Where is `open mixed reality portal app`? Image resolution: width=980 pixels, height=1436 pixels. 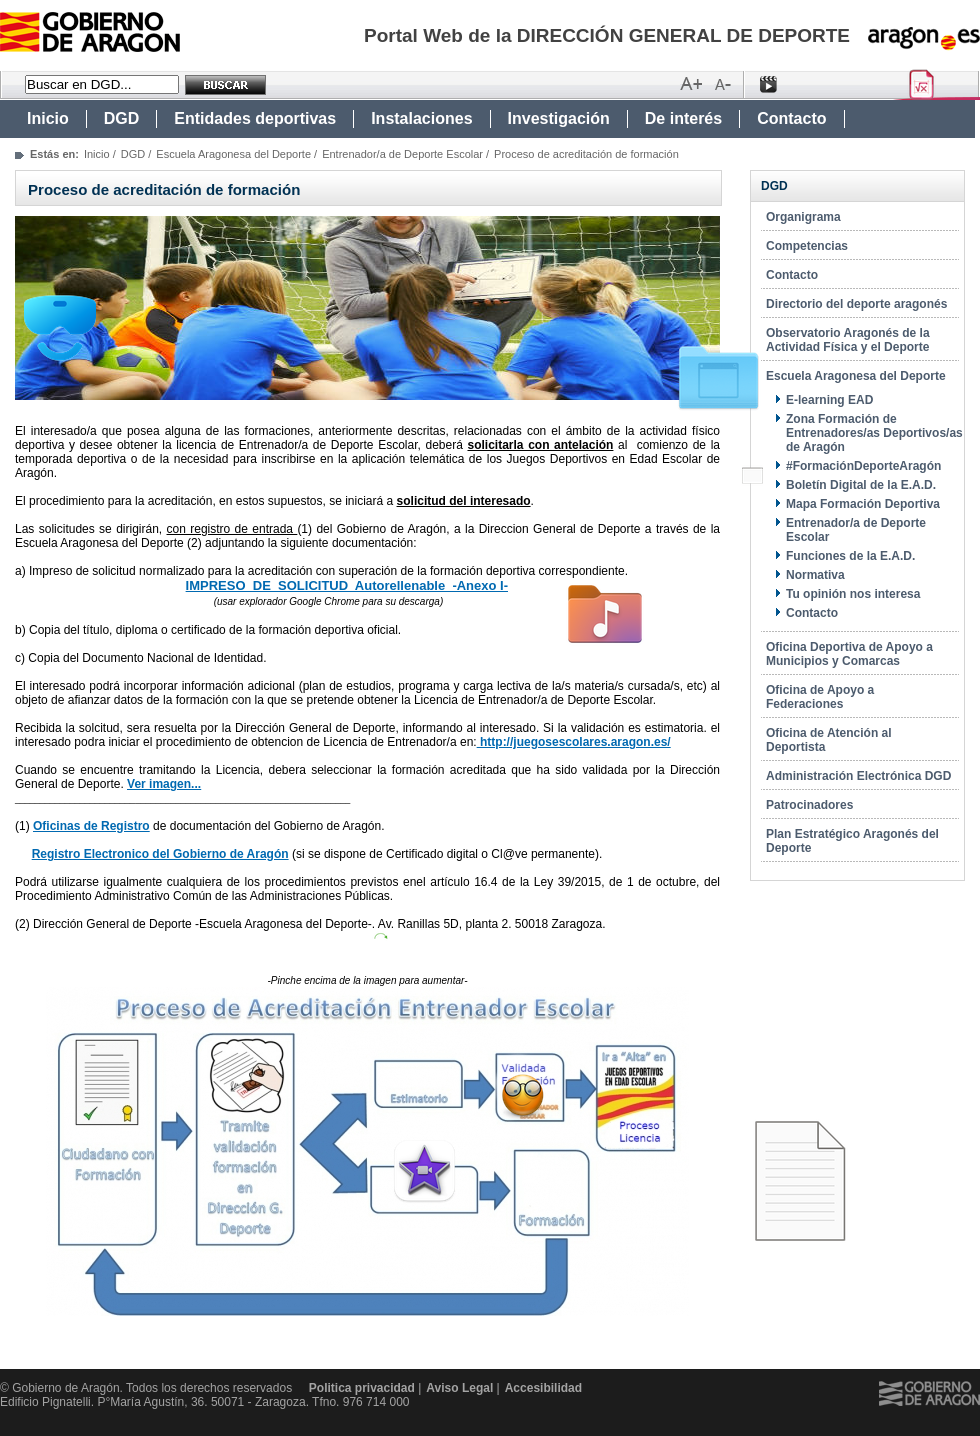 open mixed reality portal app is located at coordinates (60, 328).